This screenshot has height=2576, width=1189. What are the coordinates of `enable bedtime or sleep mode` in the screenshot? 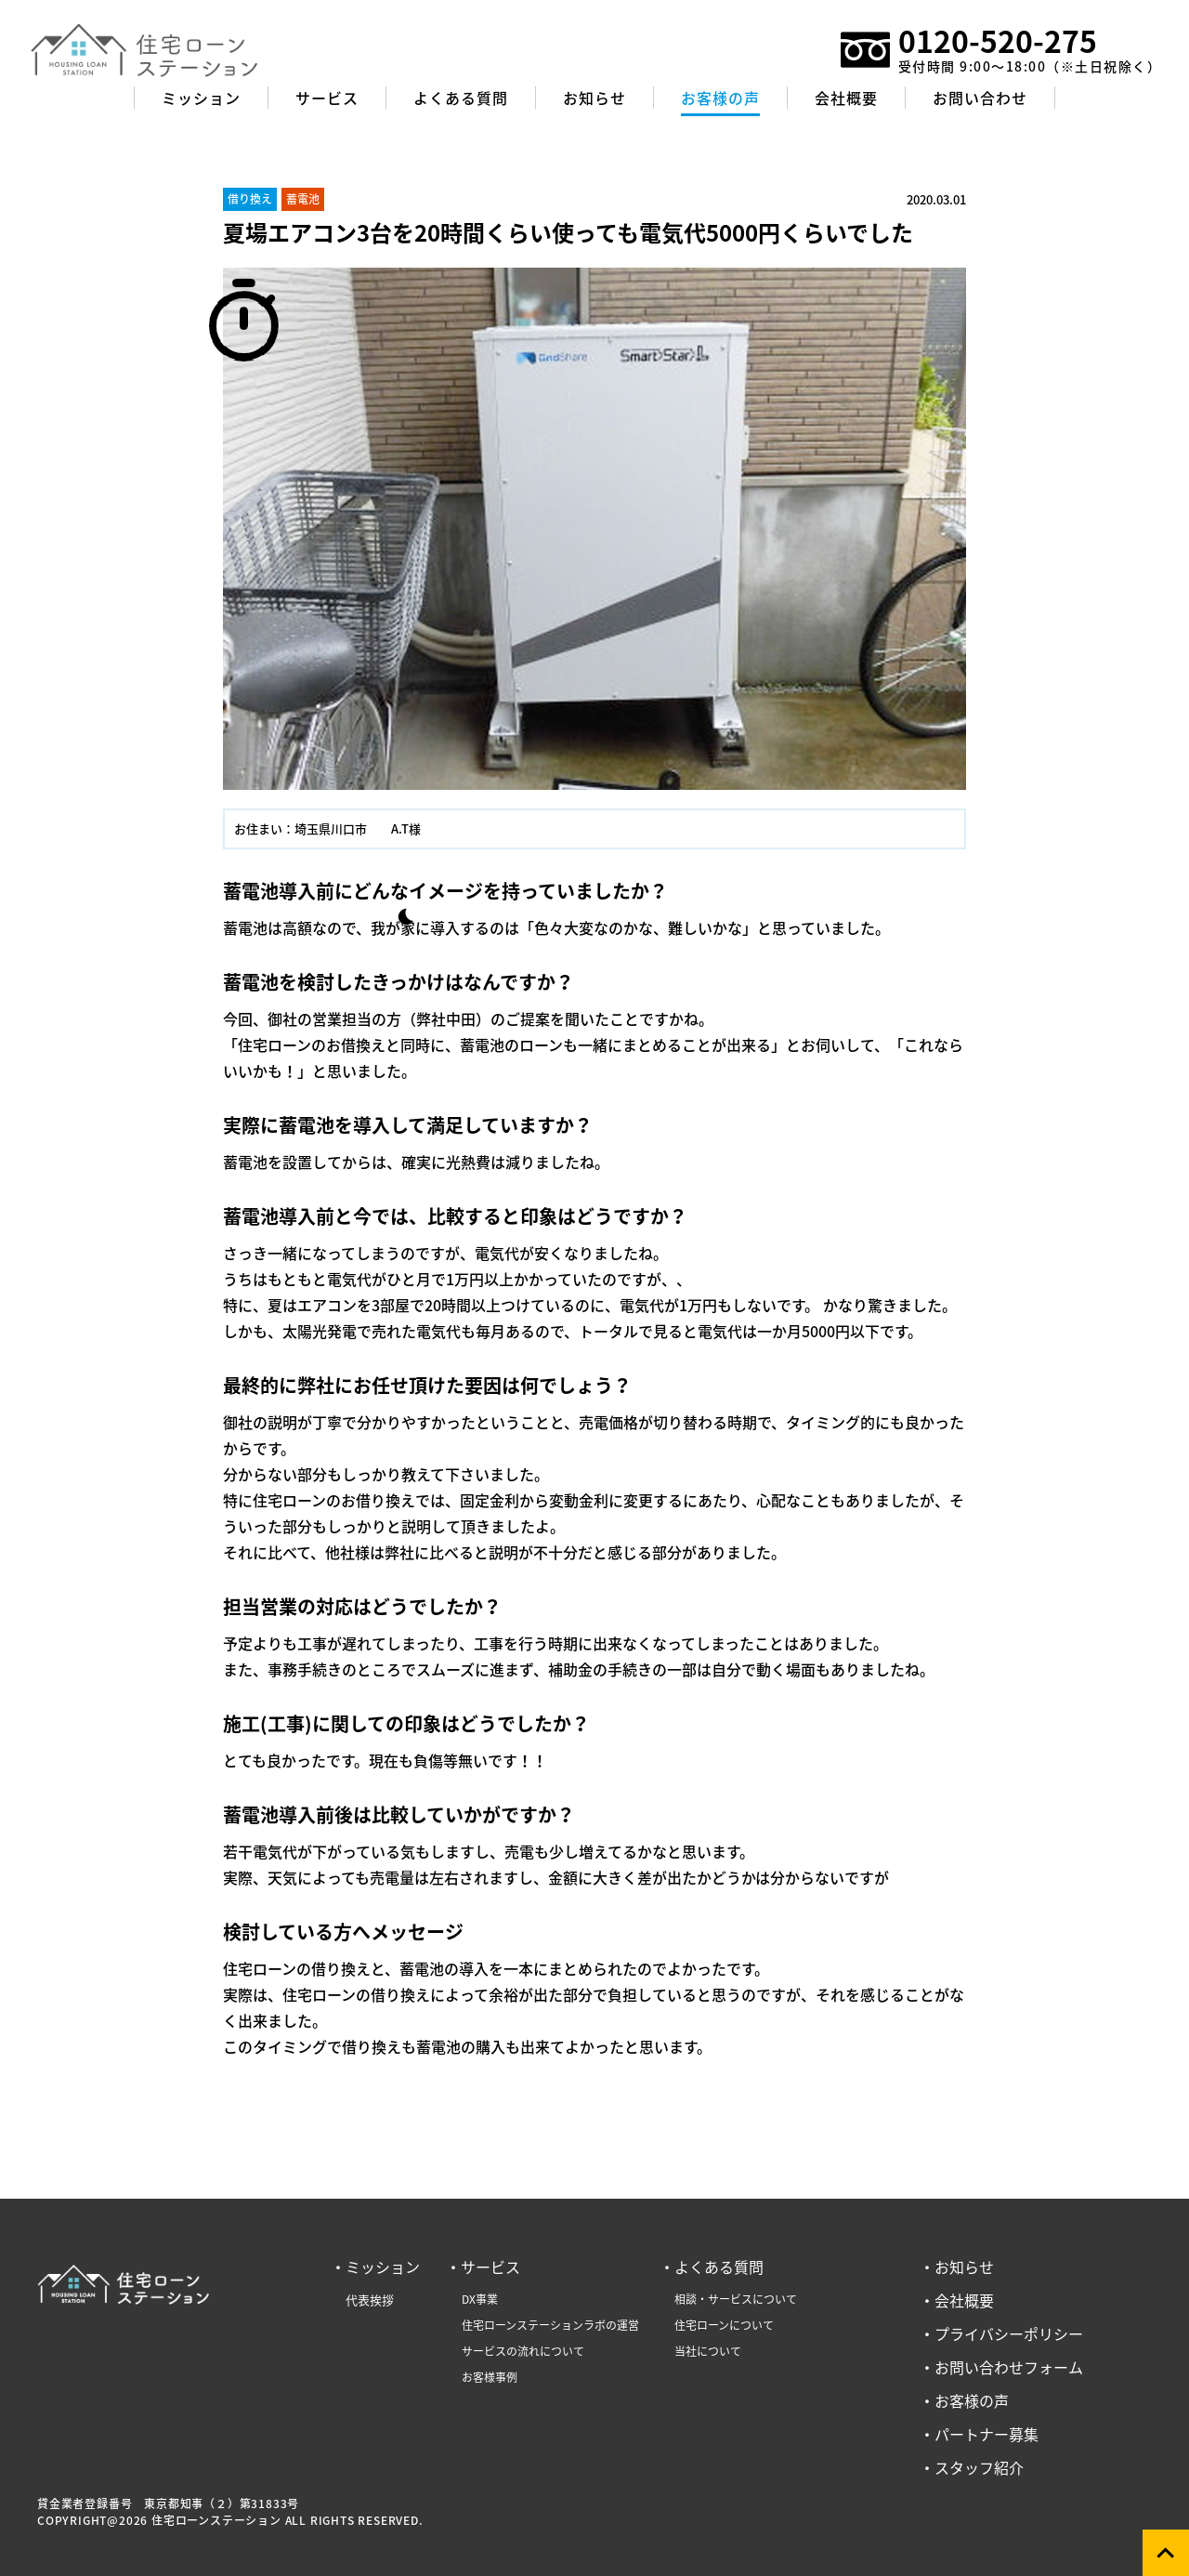 It's located at (406, 916).